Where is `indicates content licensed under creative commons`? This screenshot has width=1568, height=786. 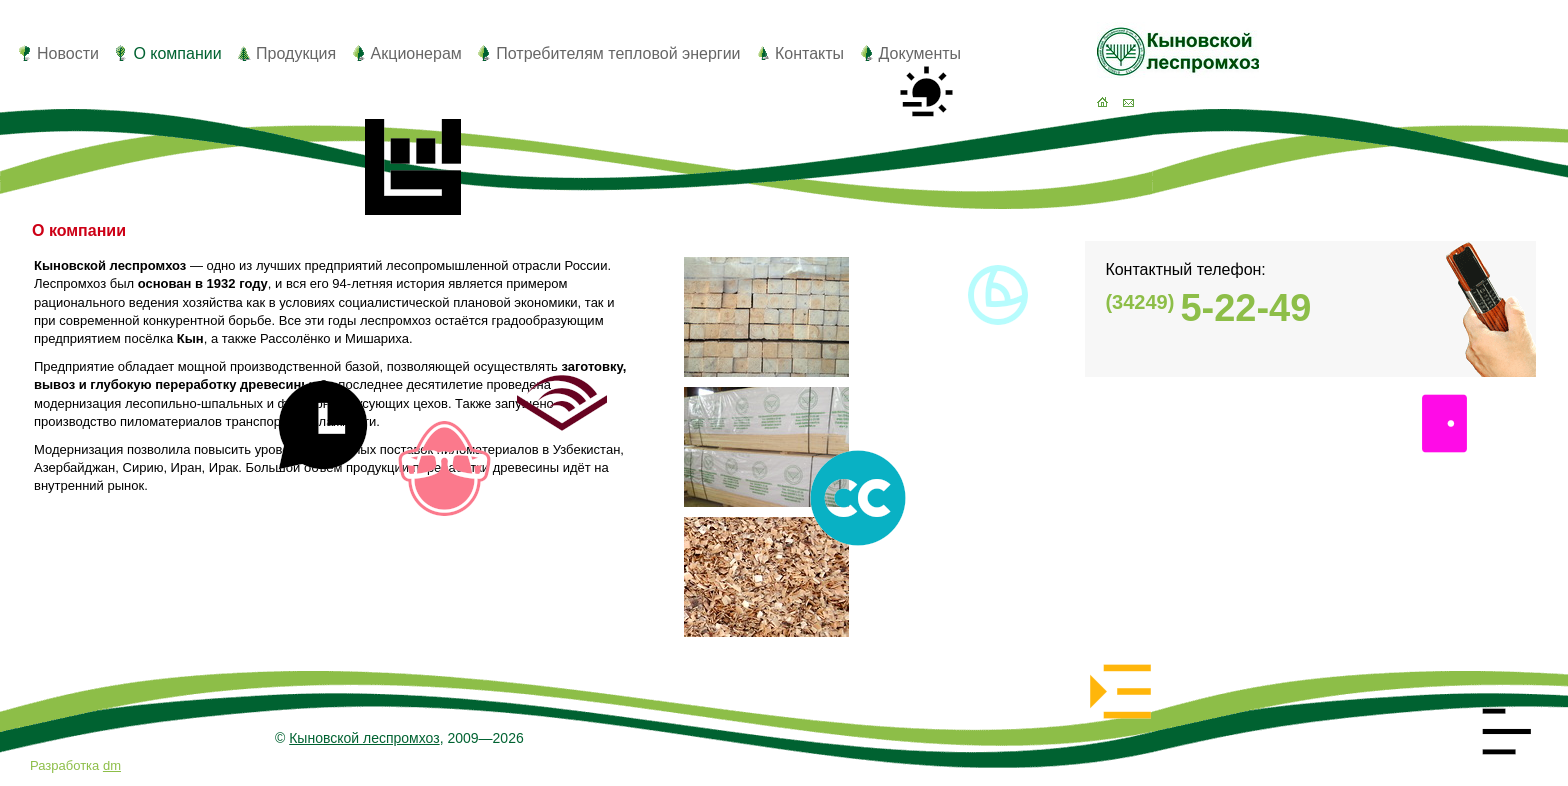 indicates content licensed under creative commons is located at coordinates (858, 498).